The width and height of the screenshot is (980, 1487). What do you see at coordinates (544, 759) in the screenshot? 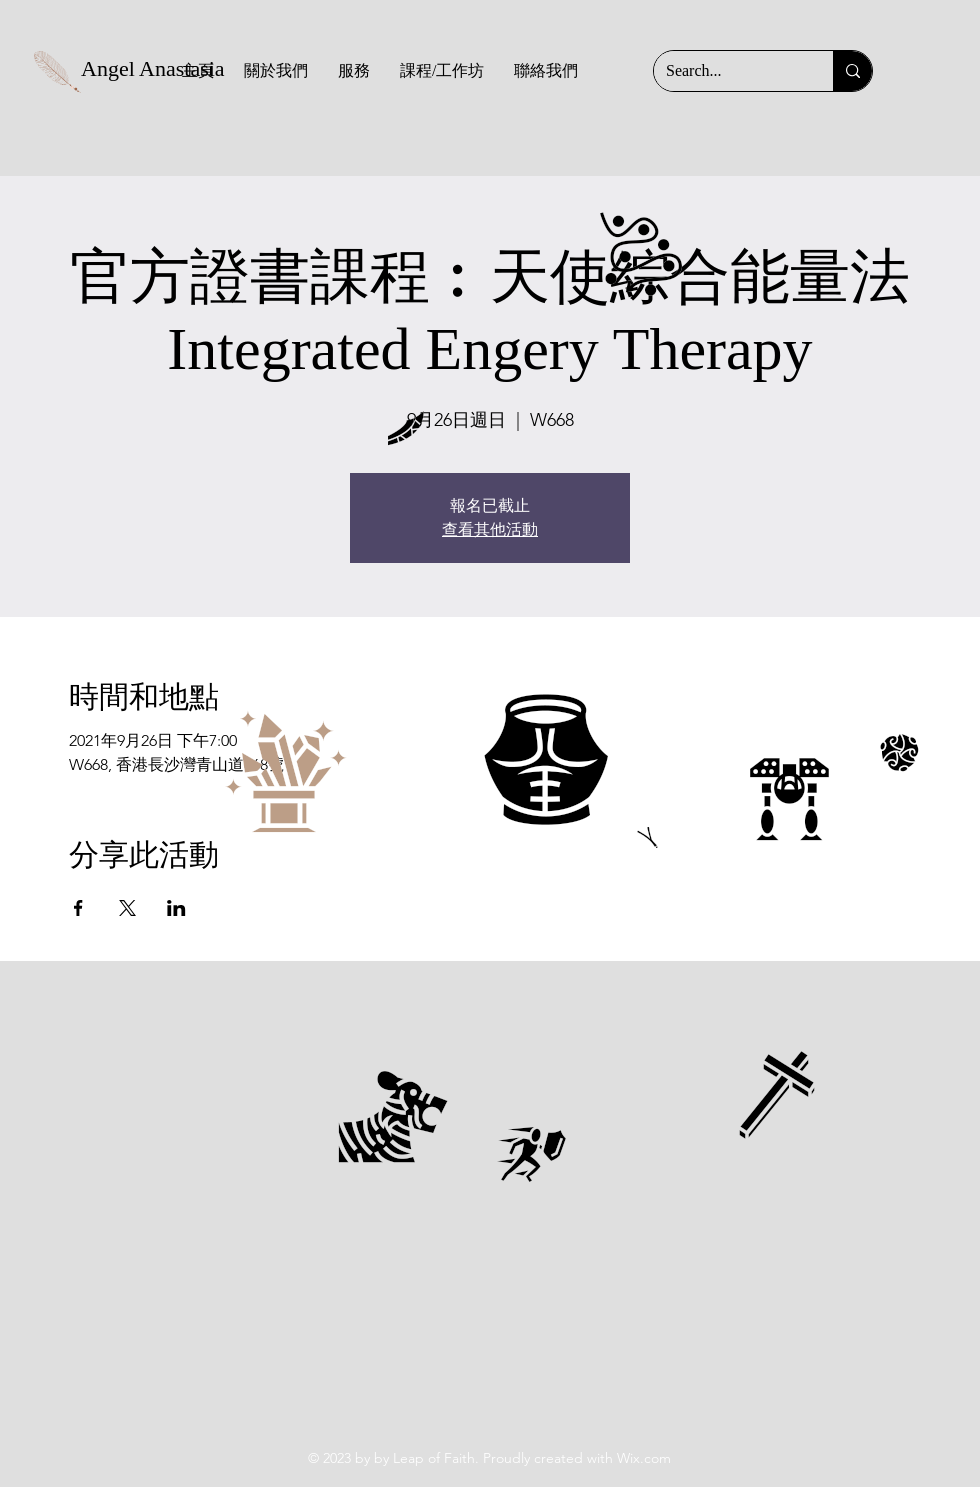
I see `equip leather armor to your character` at bounding box center [544, 759].